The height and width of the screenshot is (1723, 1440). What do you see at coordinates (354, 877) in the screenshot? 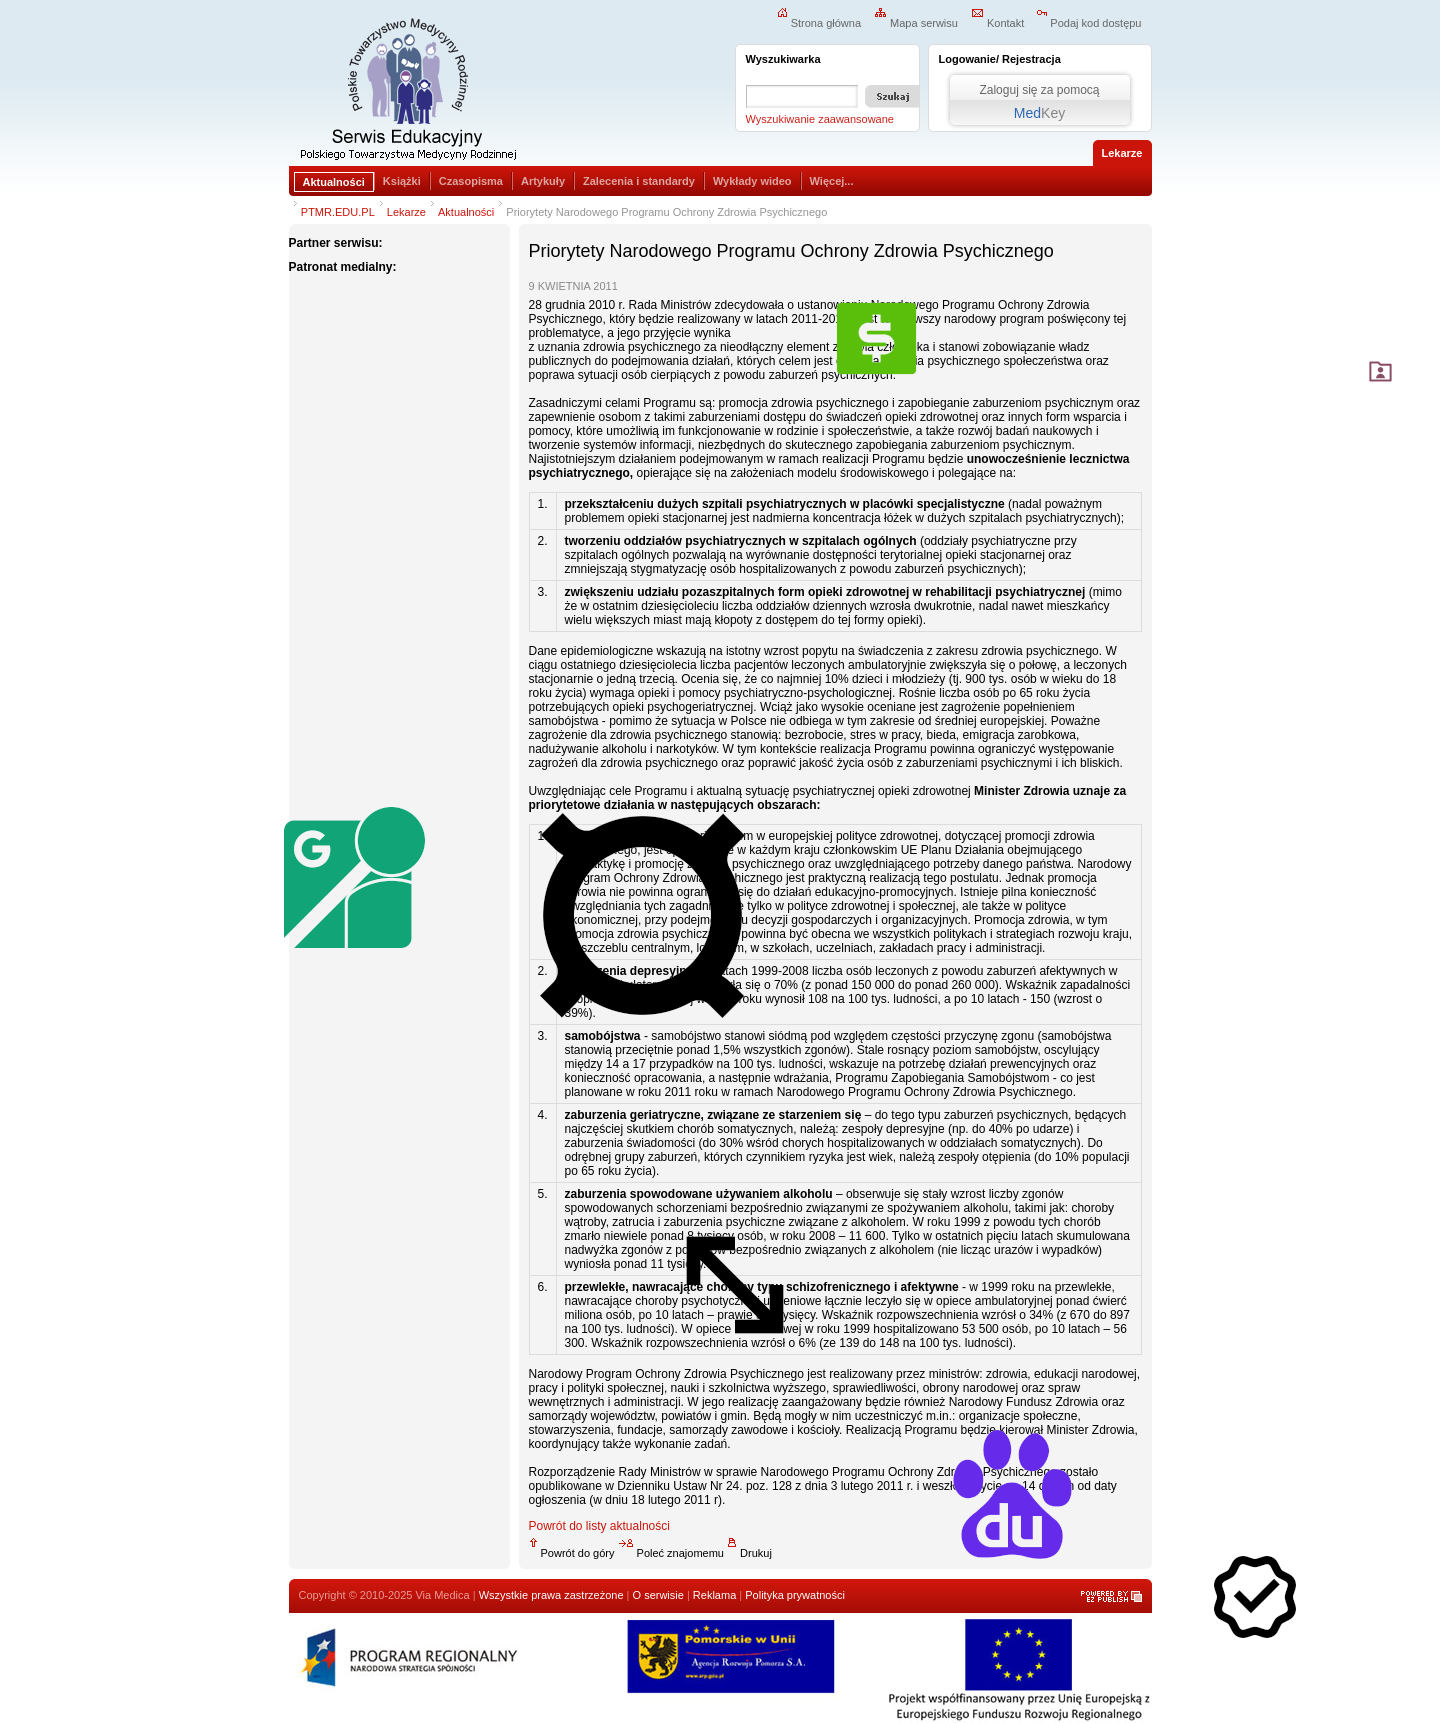
I see `open google street view` at bounding box center [354, 877].